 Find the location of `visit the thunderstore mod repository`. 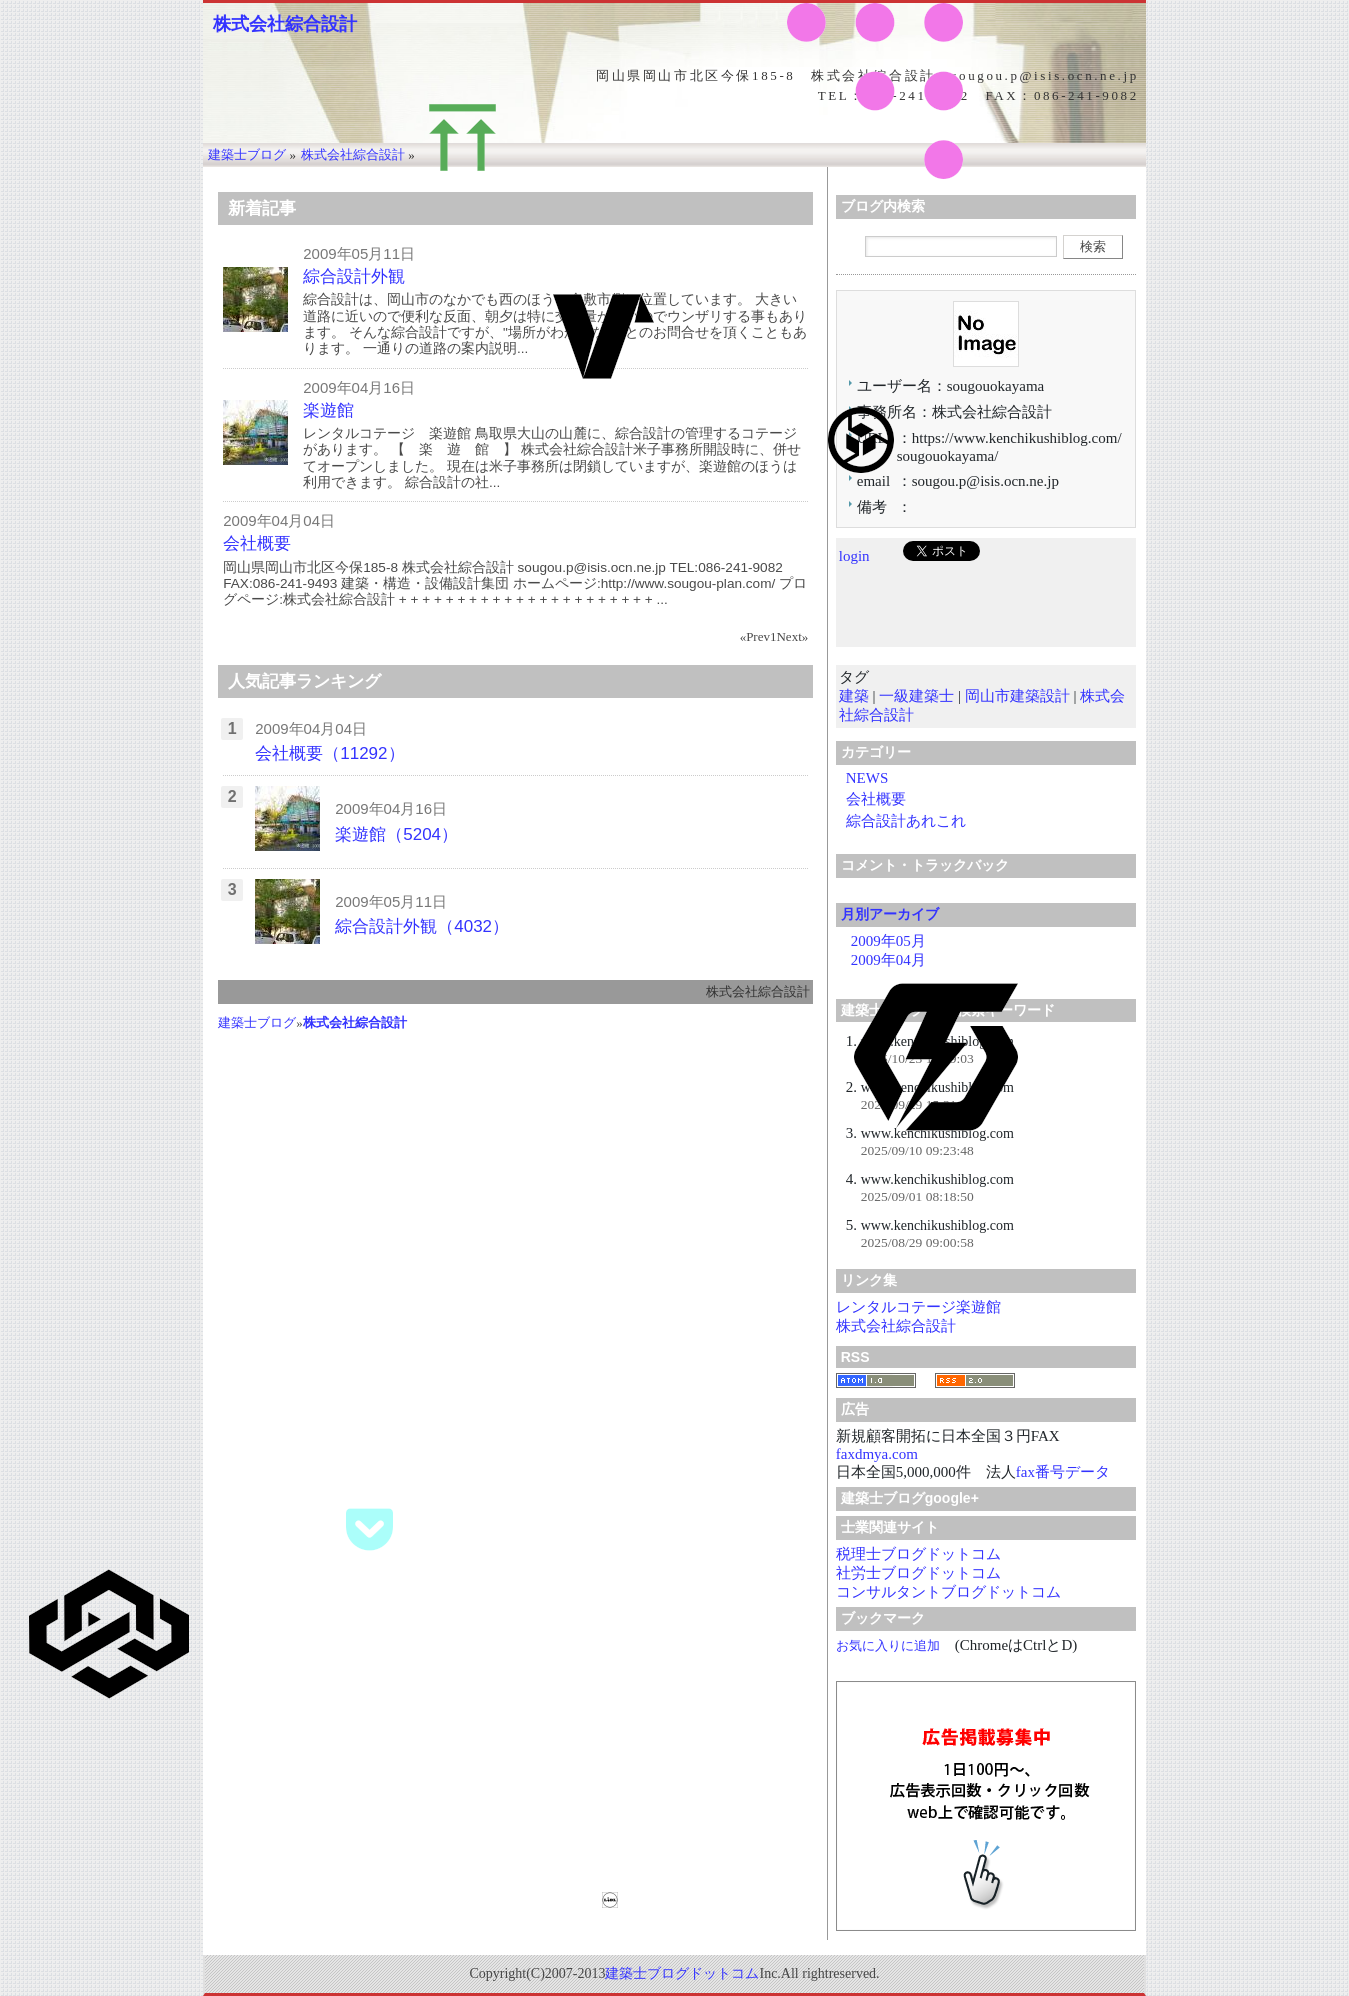

visit the thunderstore mod repository is located at coordinates (936, 1057).